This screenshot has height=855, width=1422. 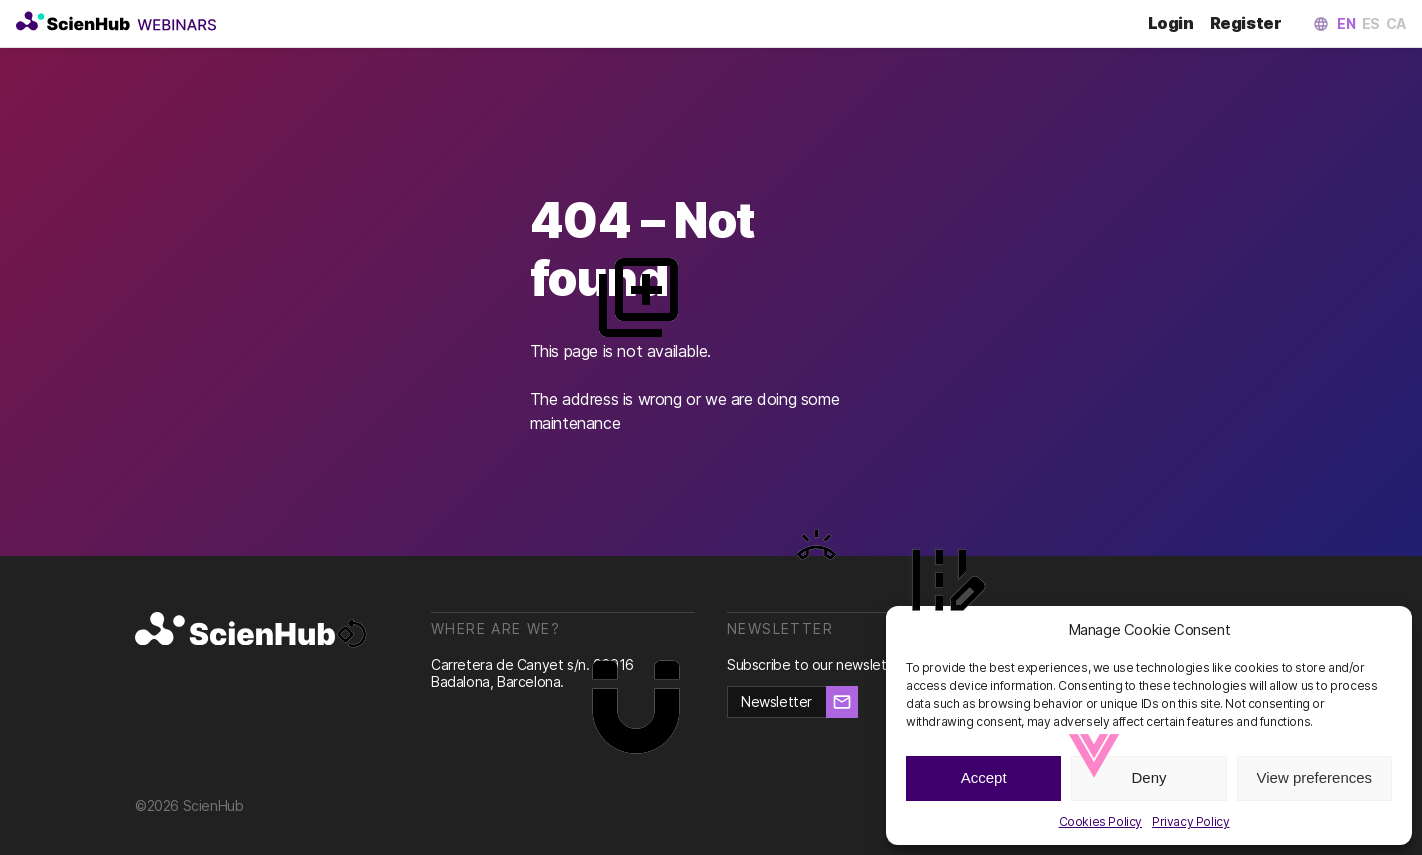 What do you see at coordinates (636, 704) in the screenshot?
I see `attract or pull related items together` at bounding box center [636, 704].